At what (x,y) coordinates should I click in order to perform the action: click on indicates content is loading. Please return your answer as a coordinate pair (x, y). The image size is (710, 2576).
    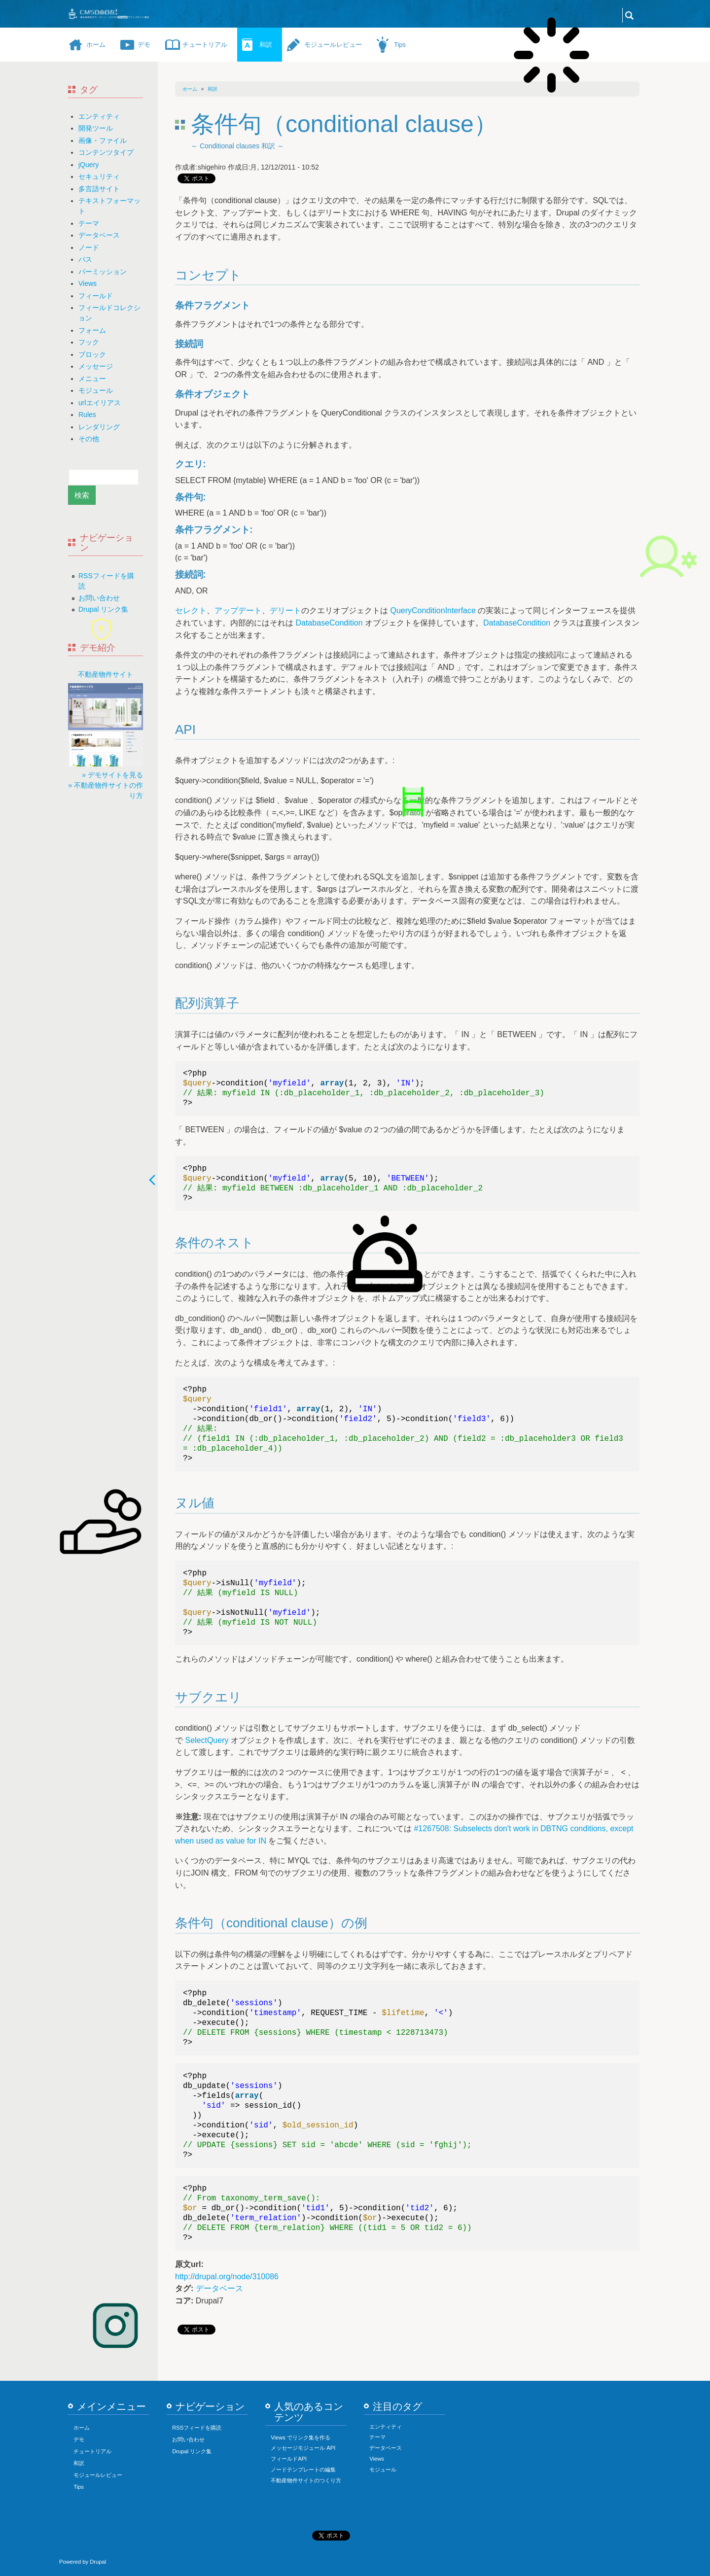
    Looking at the image, I should click on (551, 55).